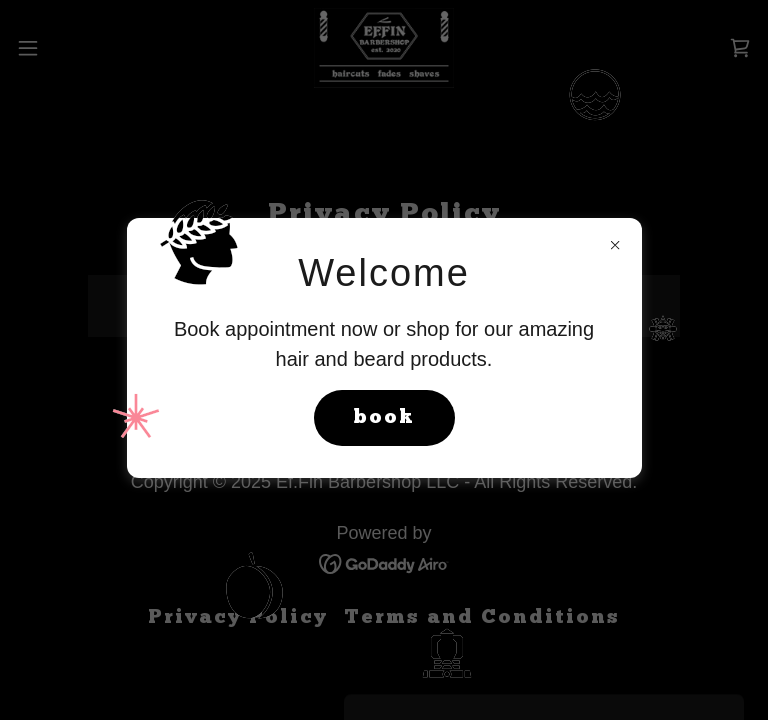  I want to click on select peach flavor or ingredient, so click(254, 585).